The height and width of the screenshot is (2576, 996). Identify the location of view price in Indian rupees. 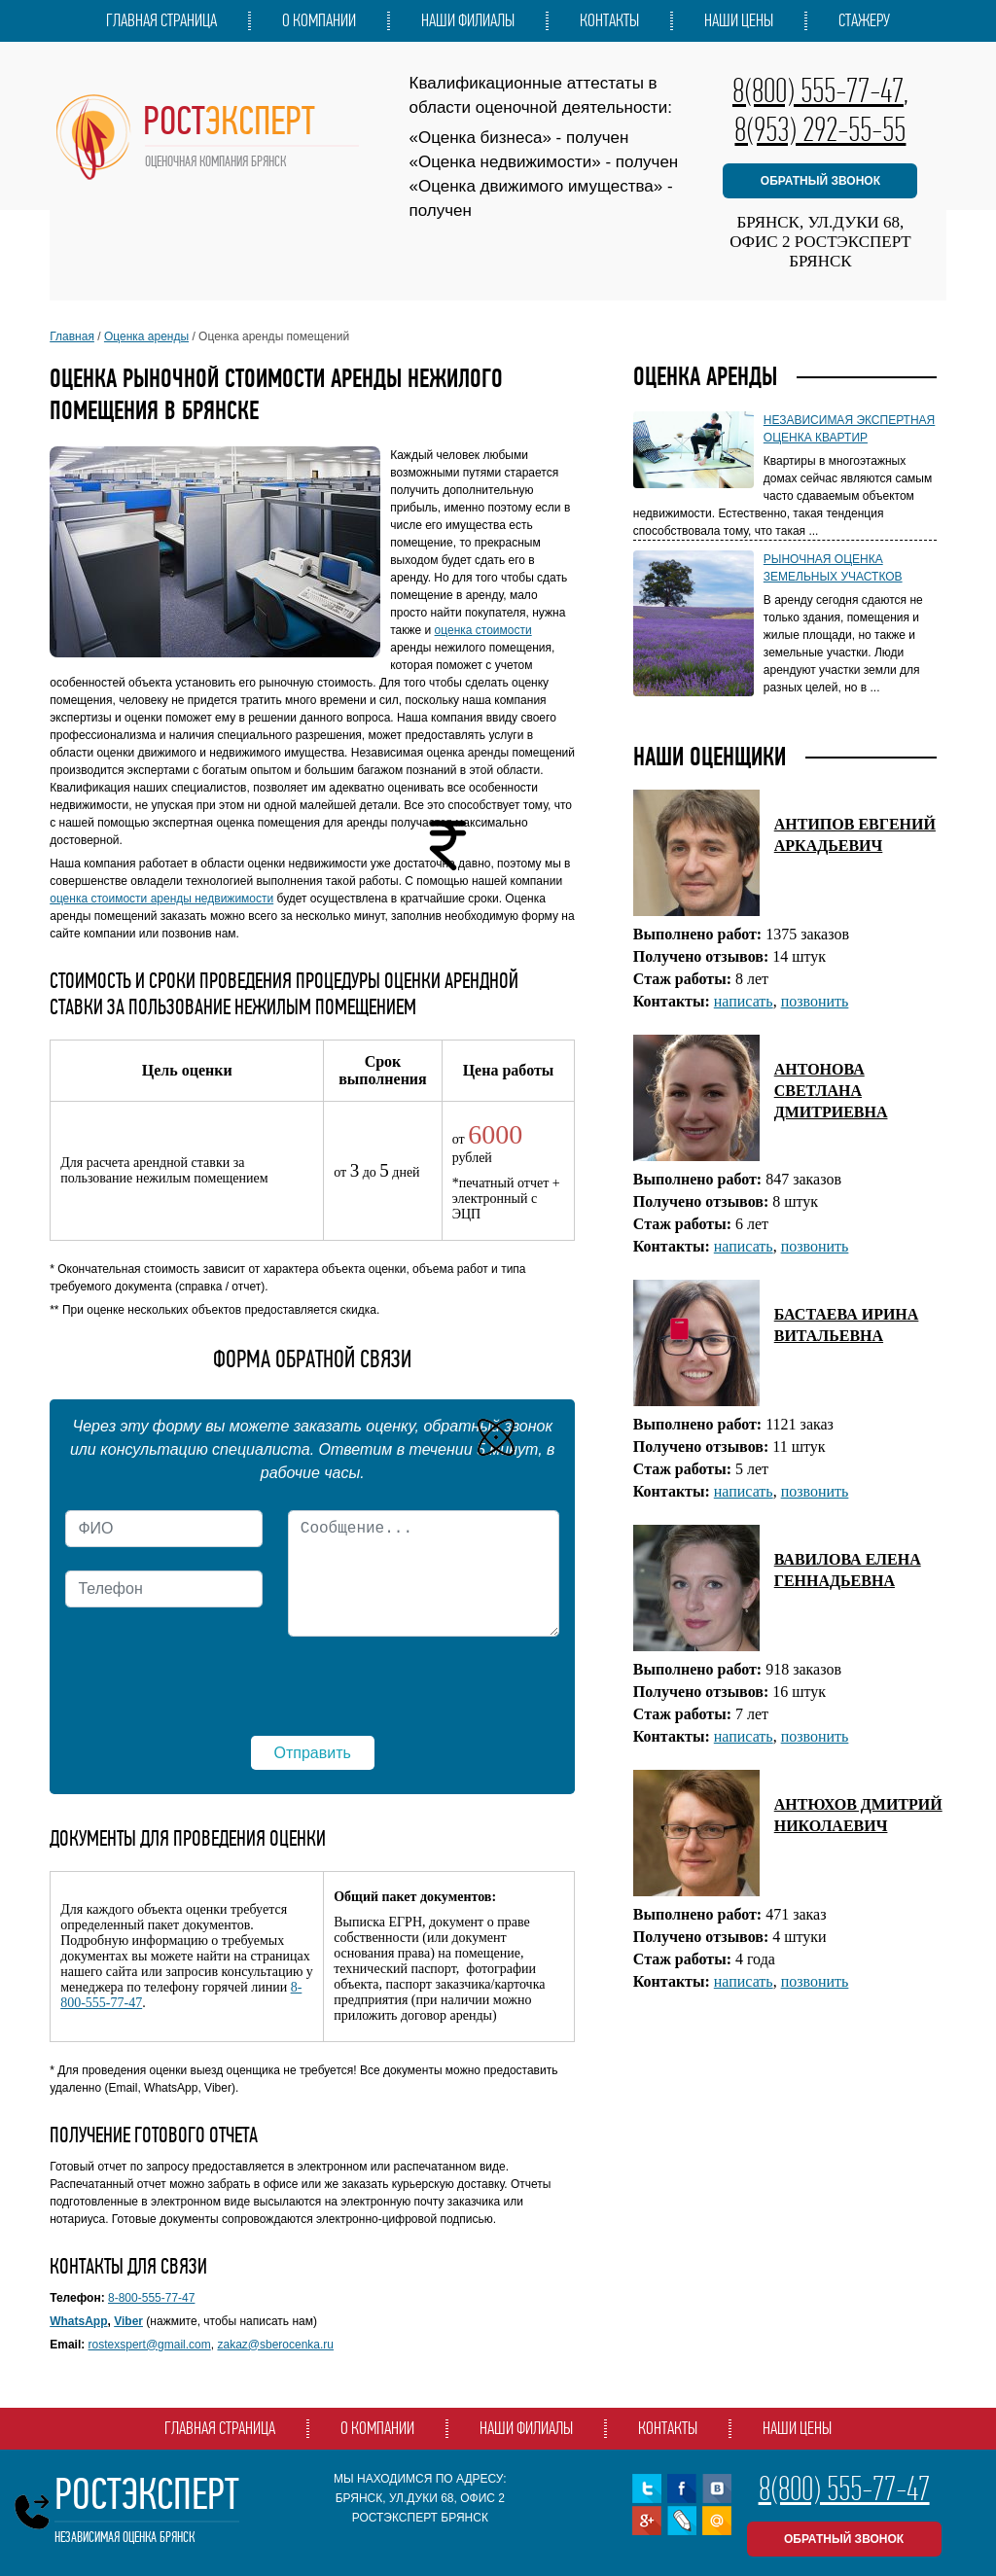
(445, 844).